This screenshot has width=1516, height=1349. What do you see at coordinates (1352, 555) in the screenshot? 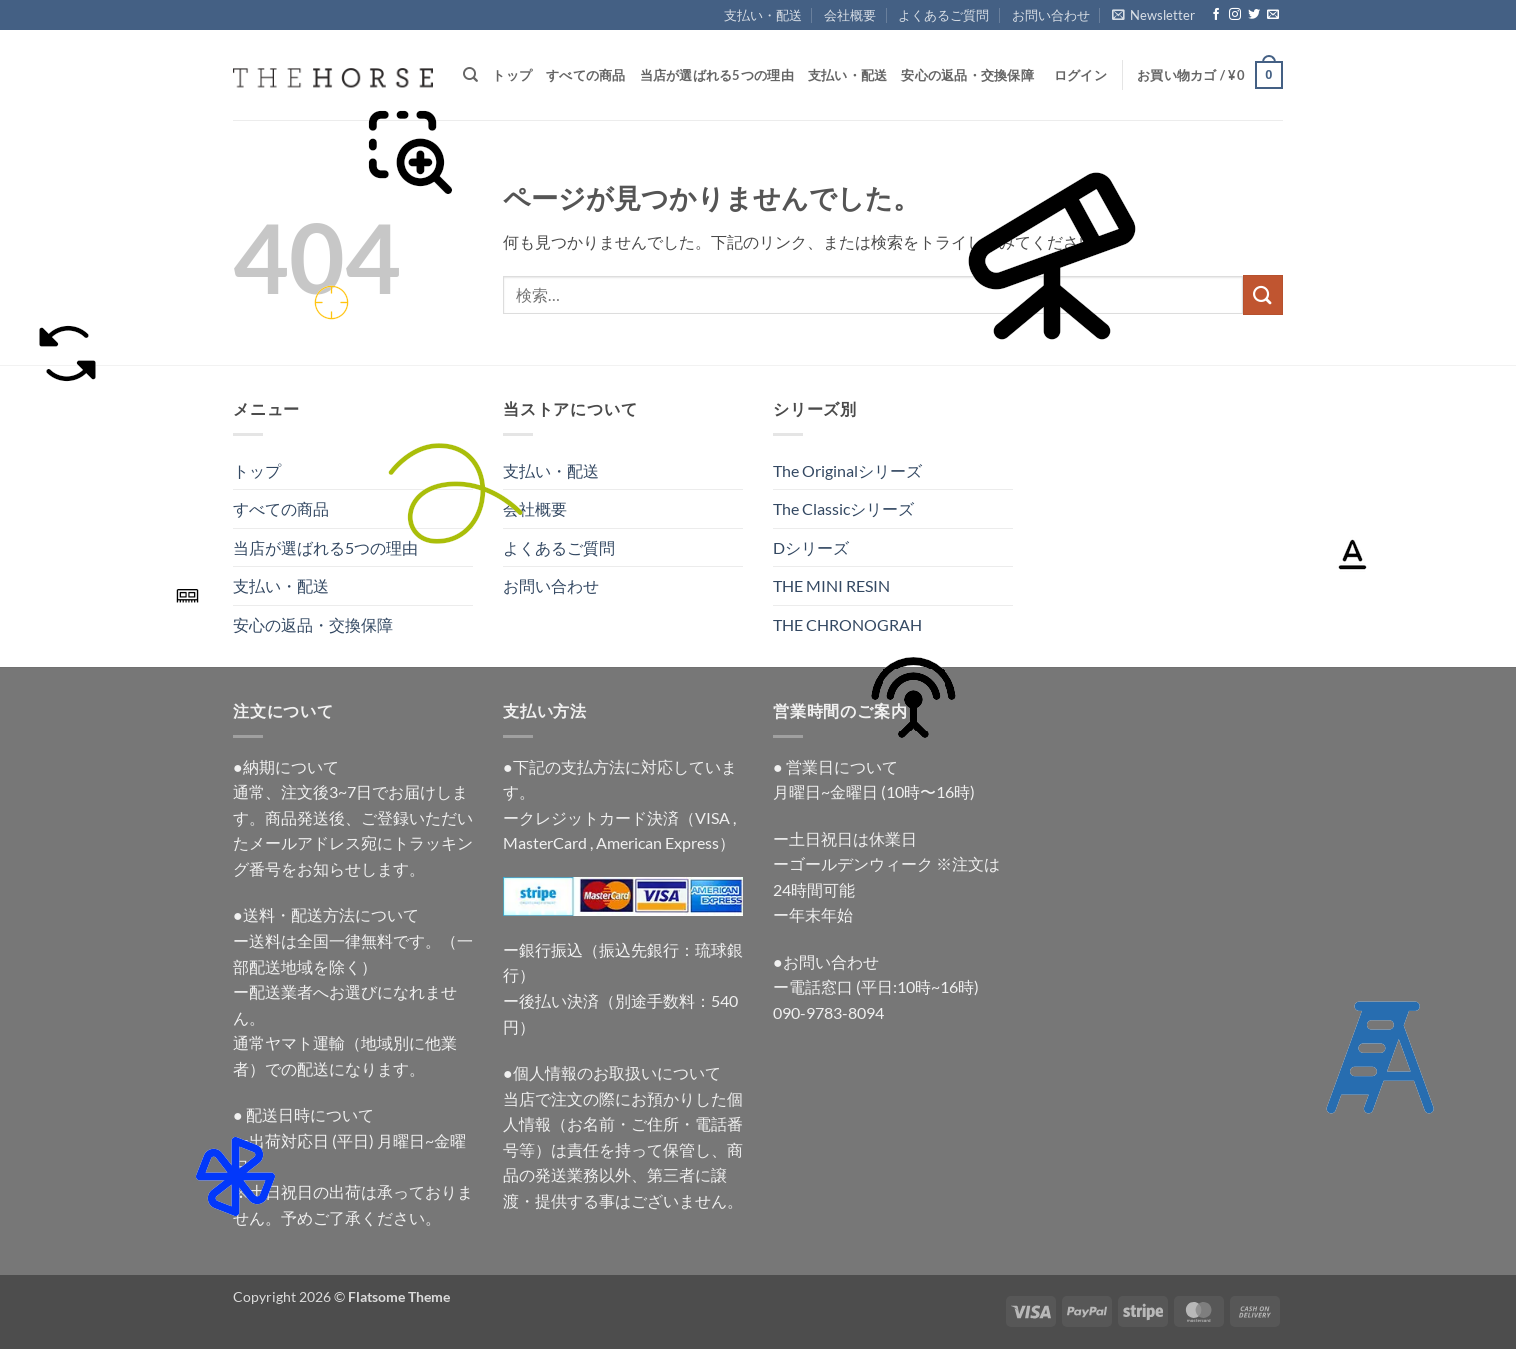
I see `change text formatting options` at bounding box center [1352, 555].